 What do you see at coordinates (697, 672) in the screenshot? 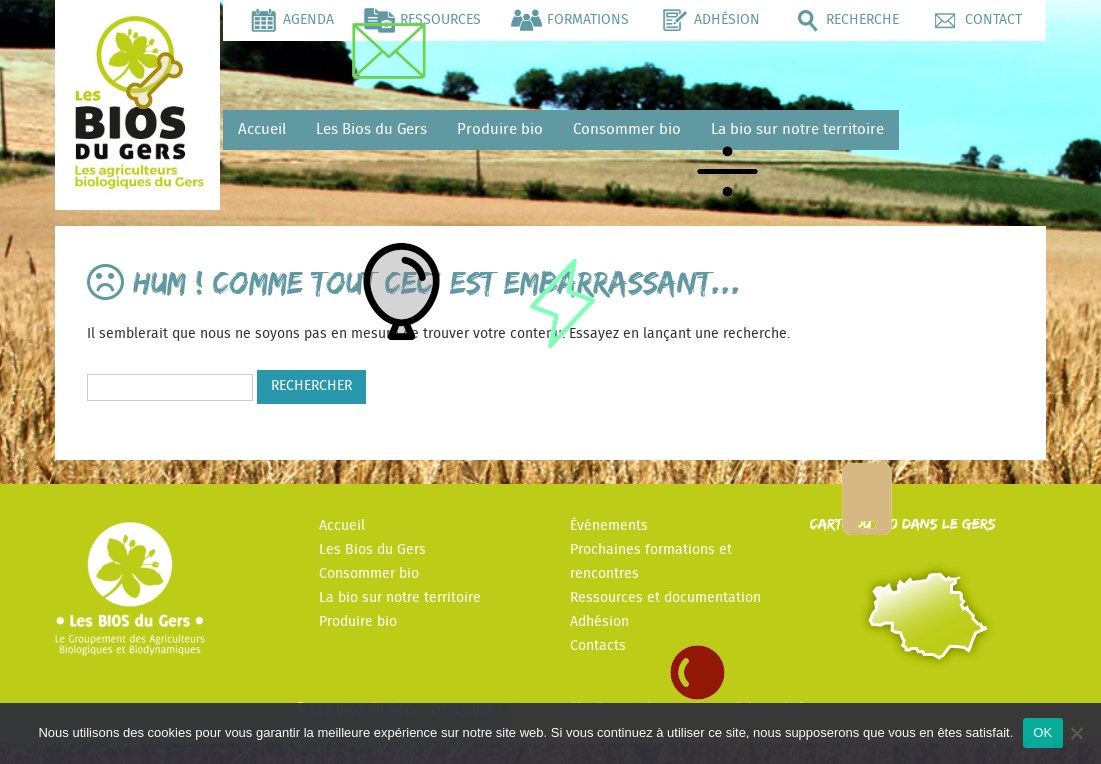
I see `apply inner shadow effect to the left side` at bounding box center [697, 672].